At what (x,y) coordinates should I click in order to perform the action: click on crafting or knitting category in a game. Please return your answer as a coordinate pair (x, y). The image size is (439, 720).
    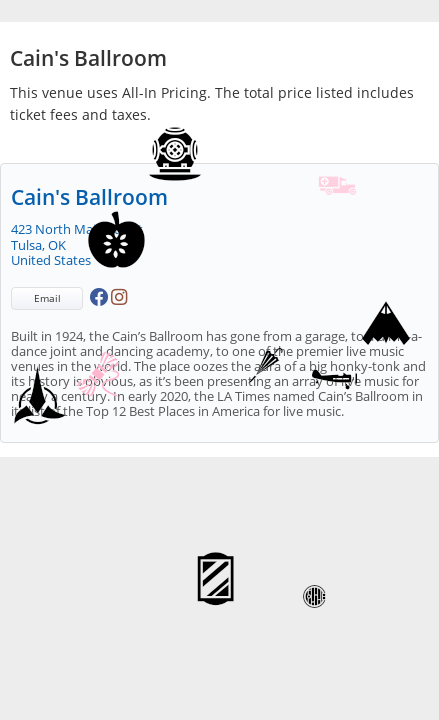
    Looking at the image, I should click on (98, 374).